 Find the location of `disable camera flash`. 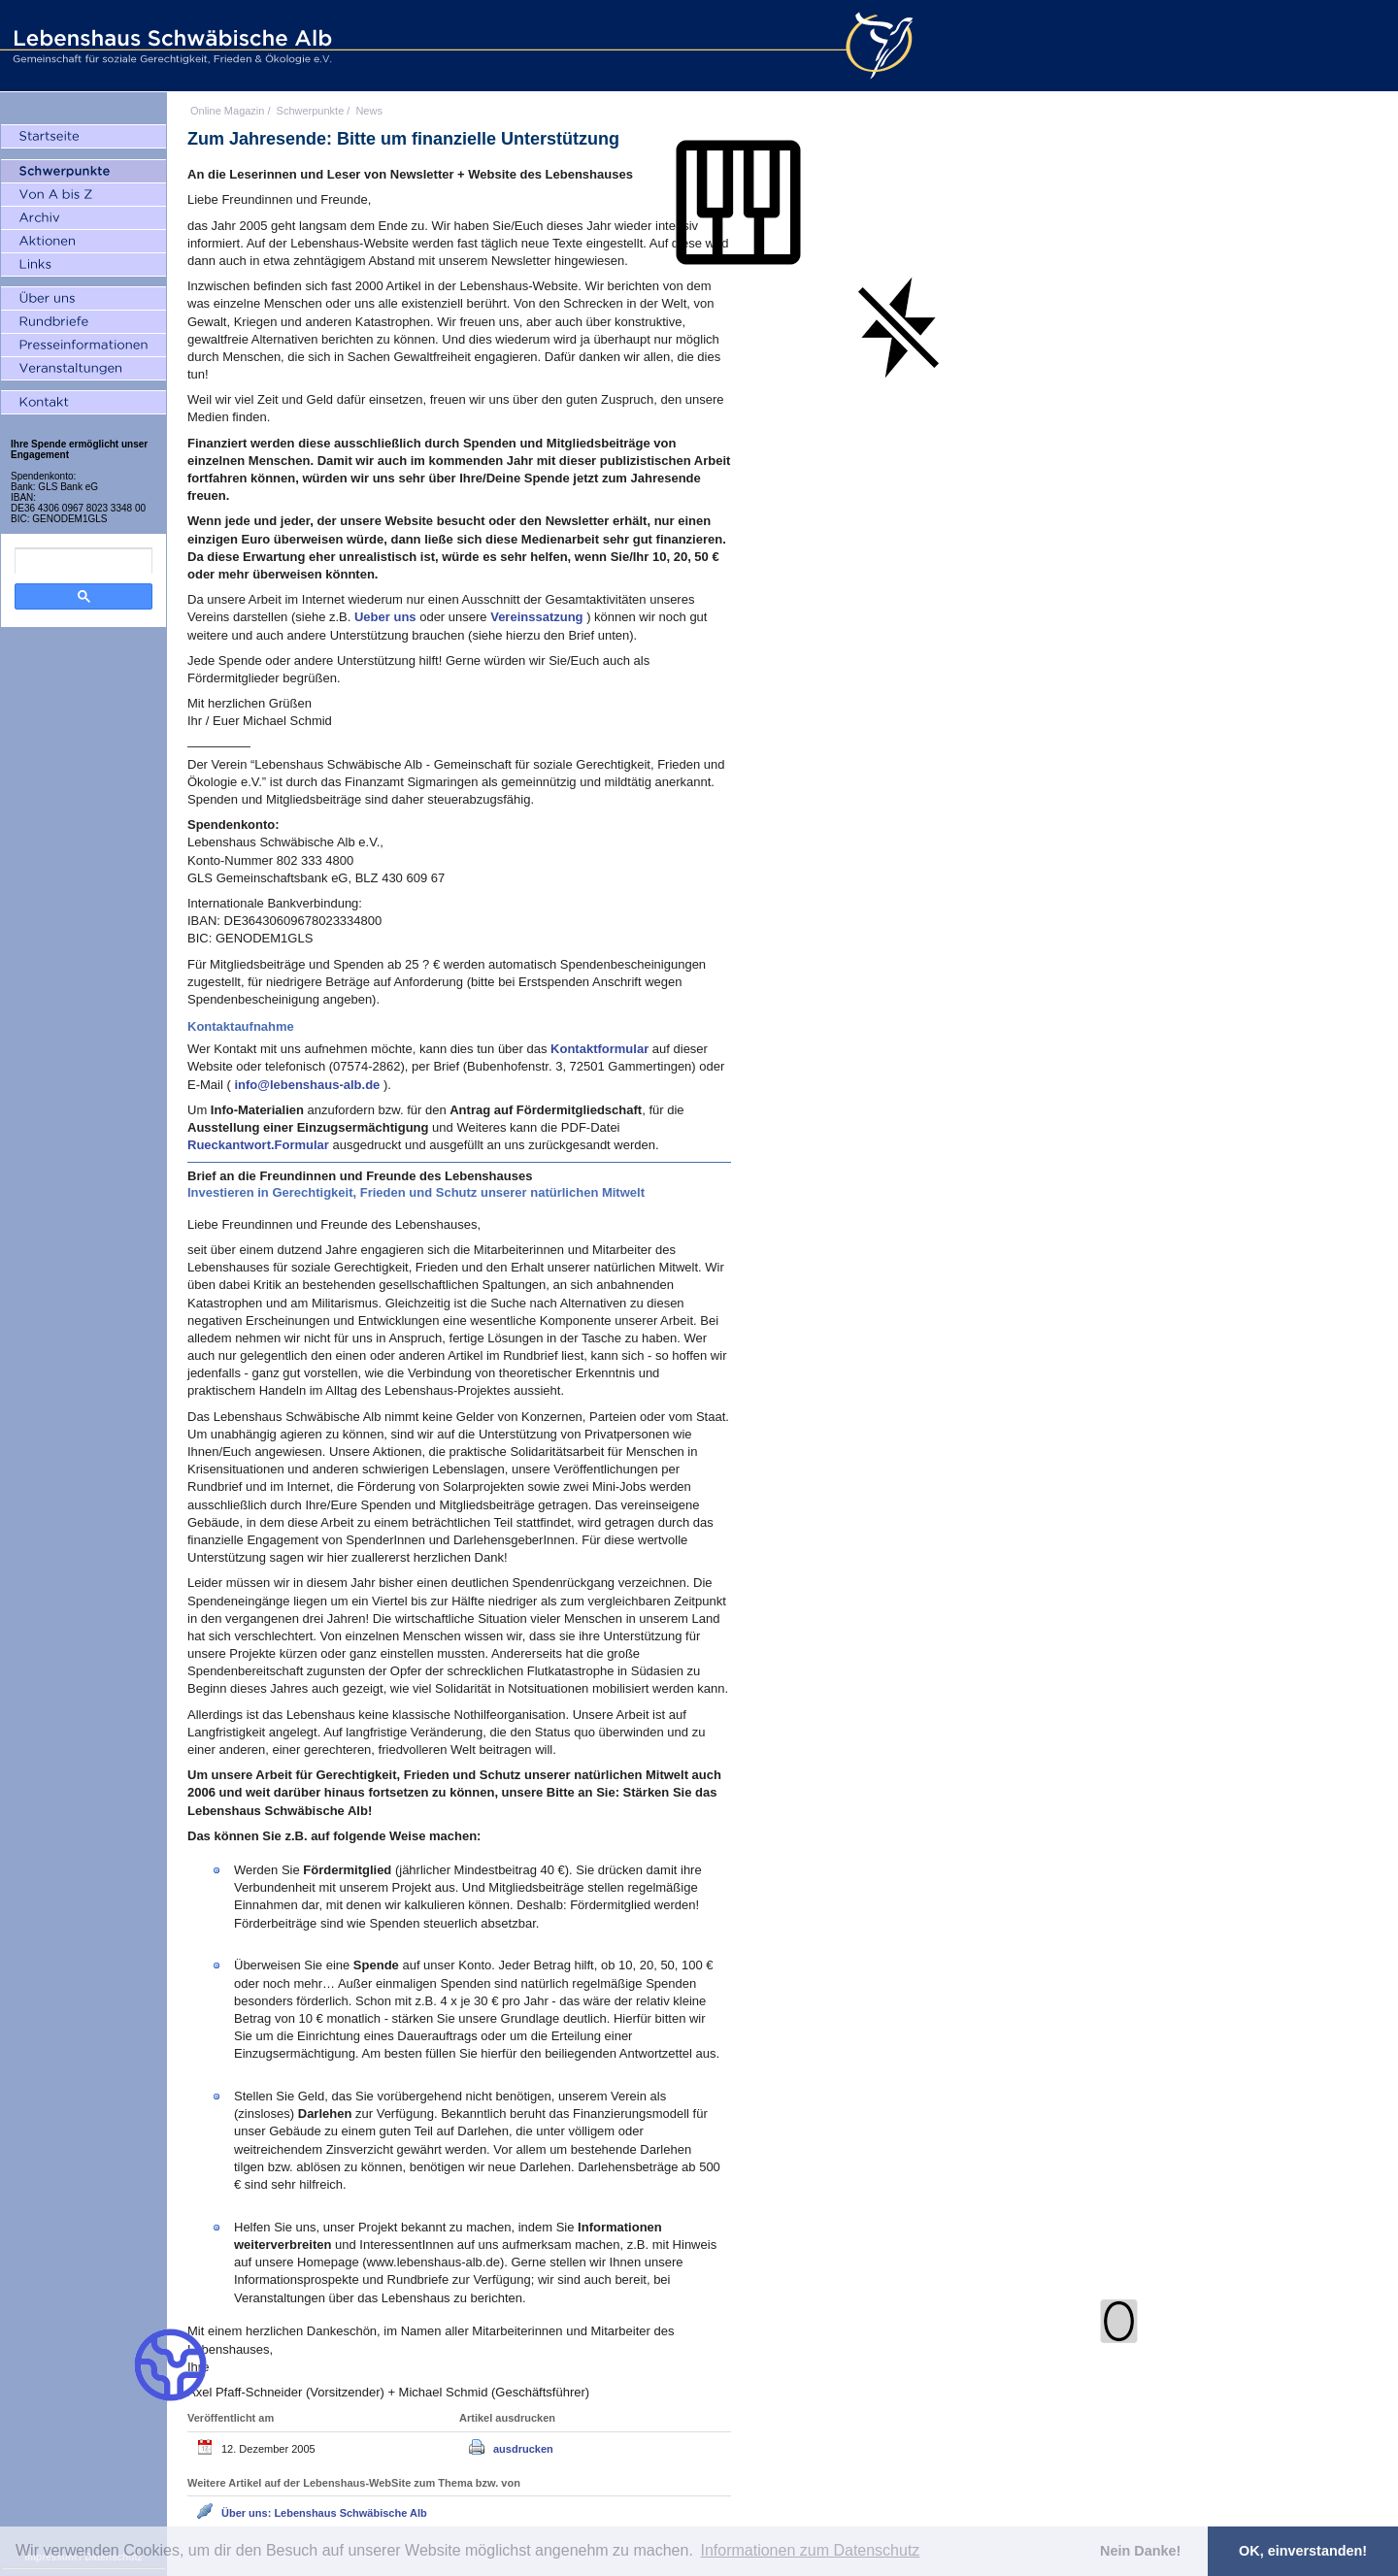

disable camera flash is located at coordinates (898, 327).